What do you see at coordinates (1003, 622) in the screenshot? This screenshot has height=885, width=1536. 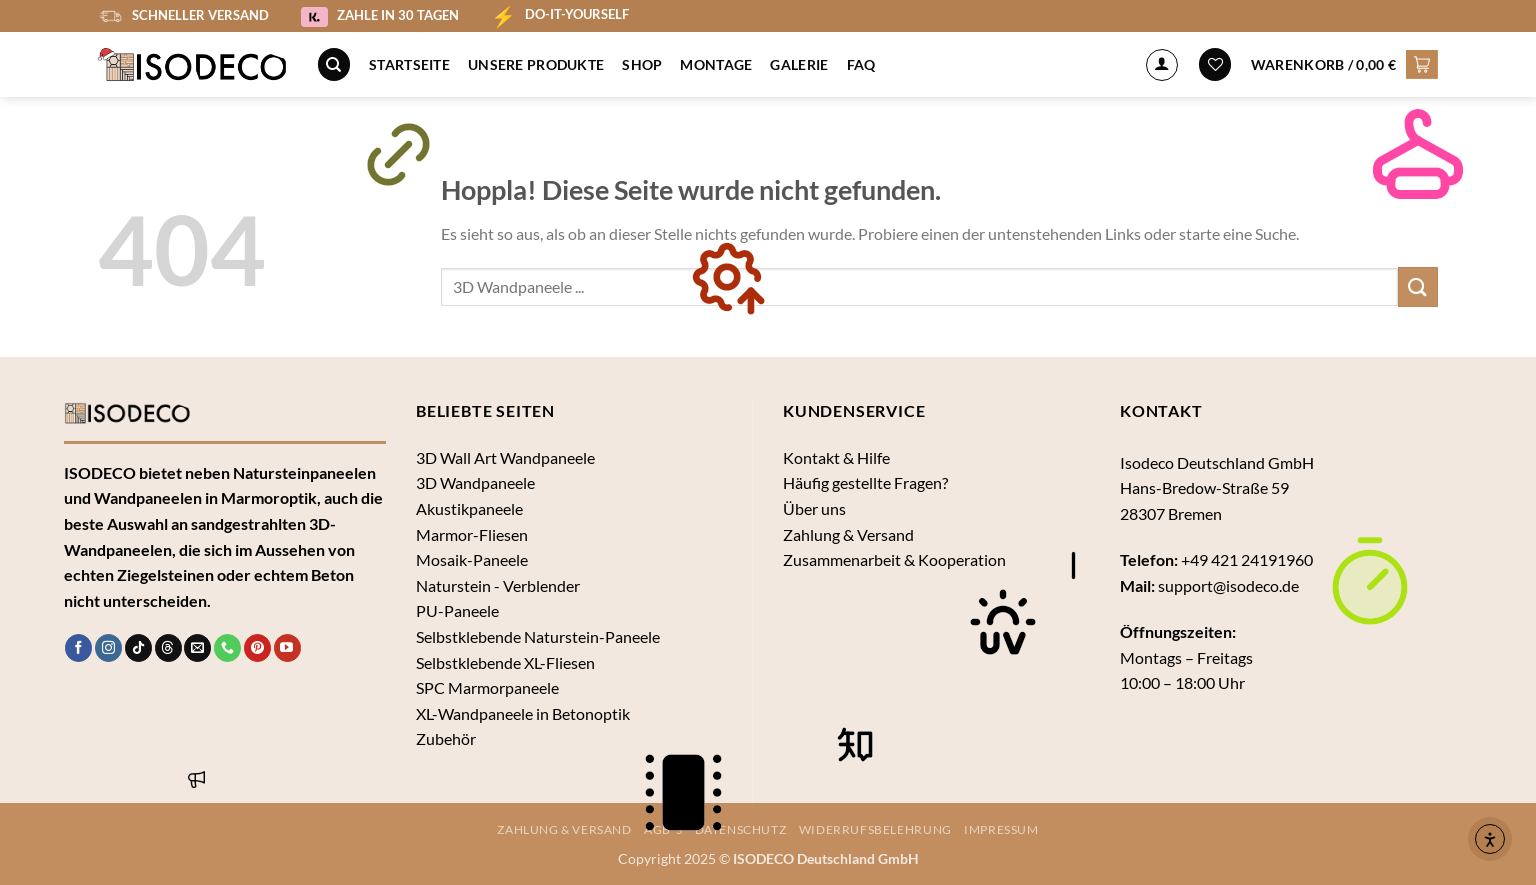 I see `view current UV index level` at bounding box center [1003, 622].